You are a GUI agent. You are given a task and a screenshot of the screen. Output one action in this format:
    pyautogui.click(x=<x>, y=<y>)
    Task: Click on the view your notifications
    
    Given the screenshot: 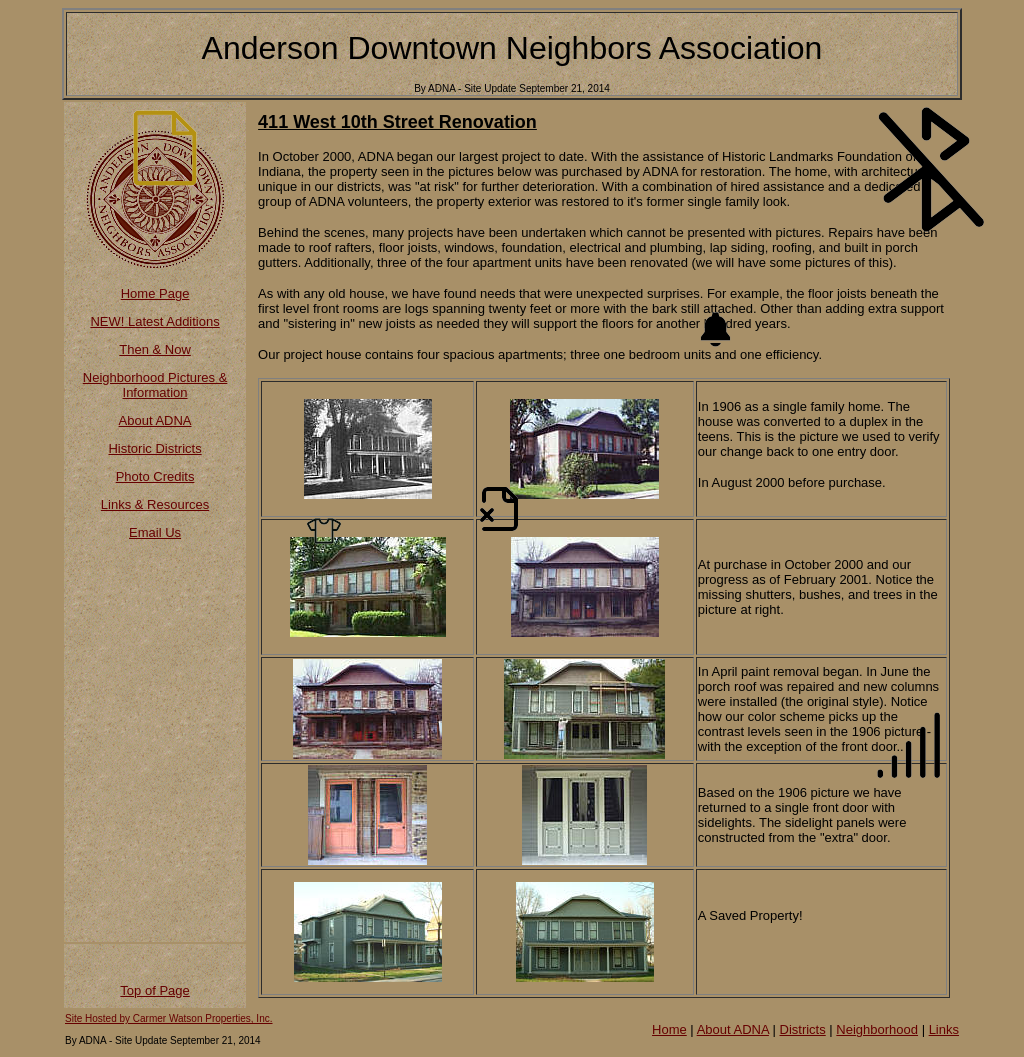 What is the action you would take?
    pyautogui.click(x=715, y=329)
    